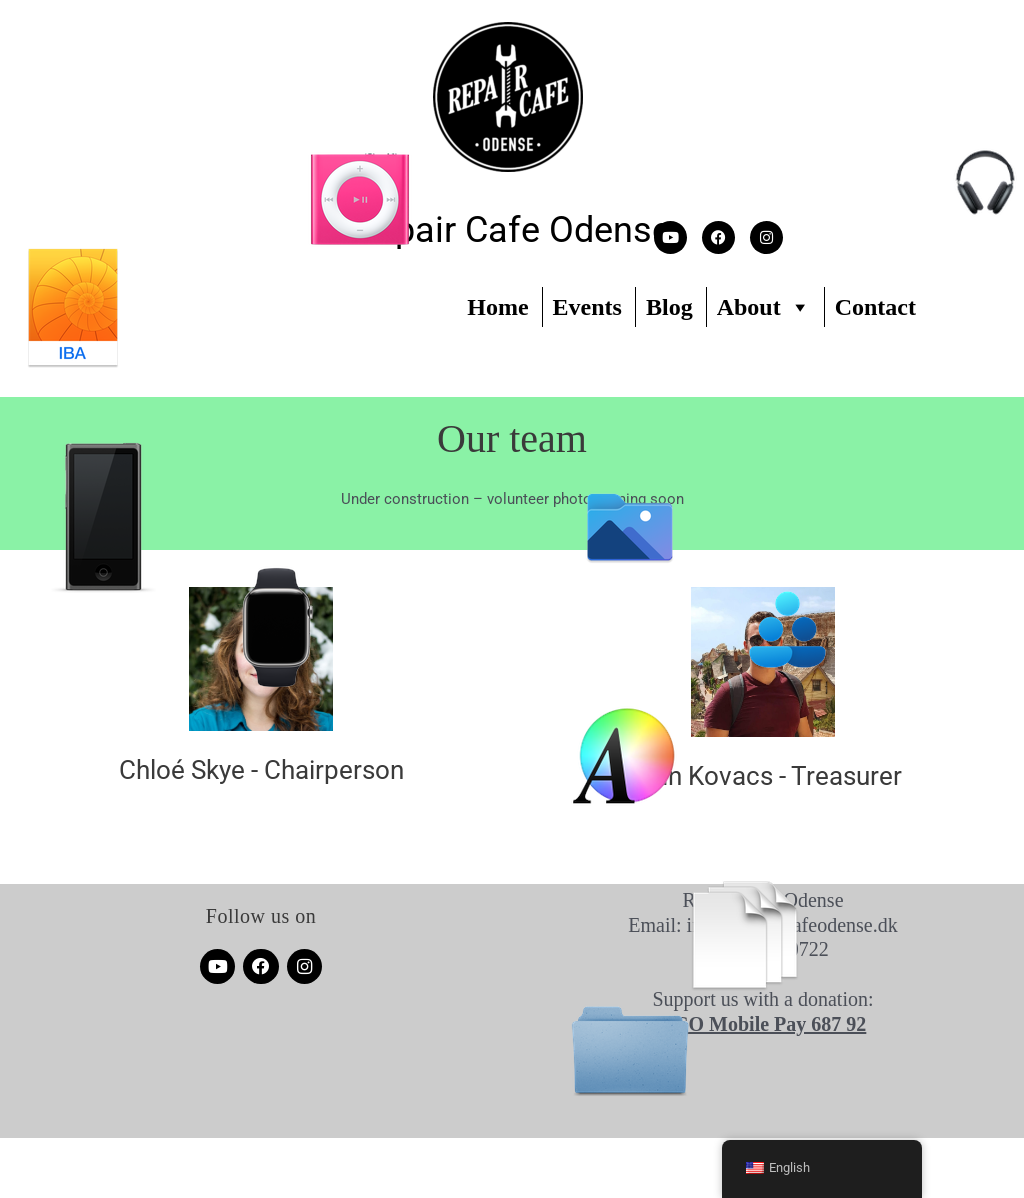 The image size is (1024, 1198). Describe the element at coordinates (630, 1054) in the screenshot. I see `access notes or text annotations in the organizer` at that location.